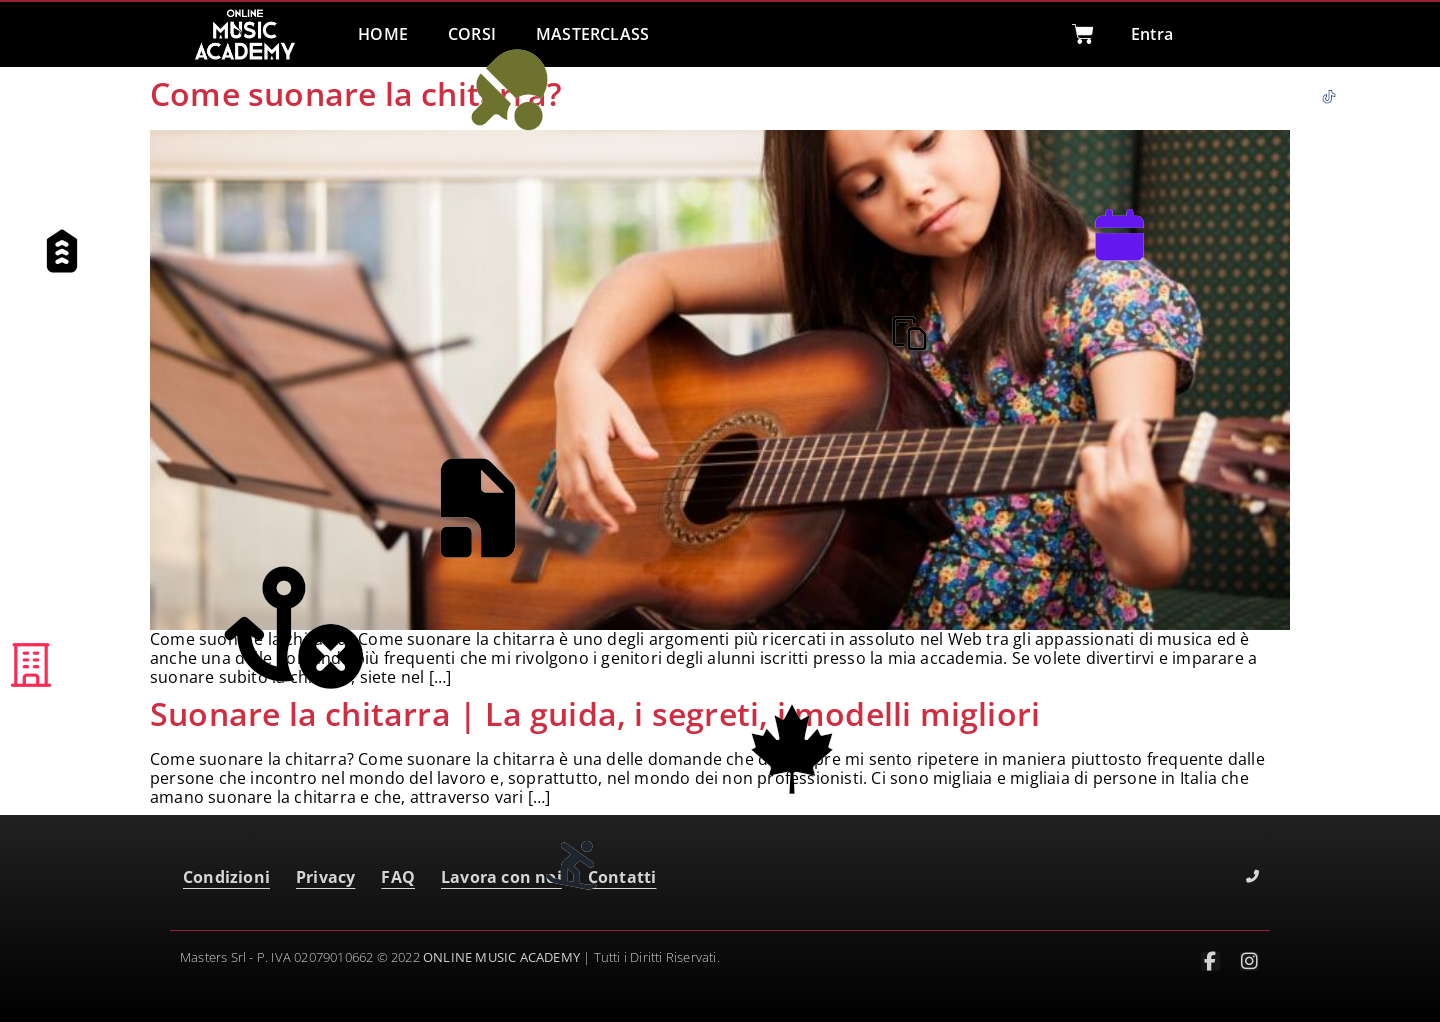 The height and width of the screenshot is (1022, 1440). I want to click on view office or workplace information, so click(31, 665).